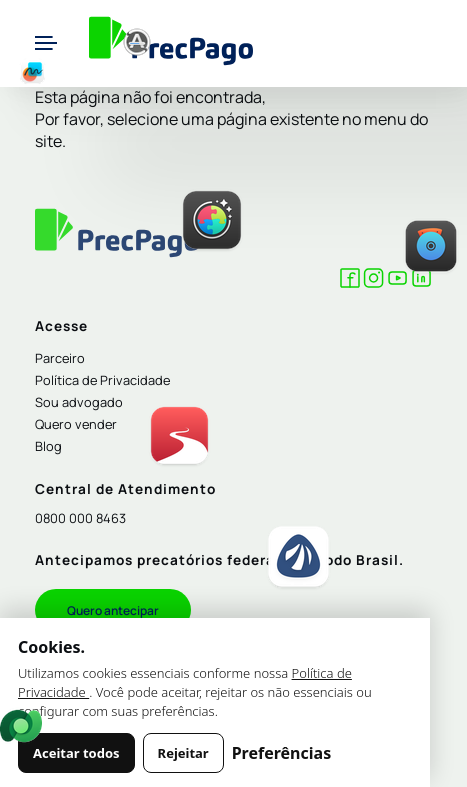 The height and width of the screenshot is (787, 467). I want to click on launch the antergos linux application, so click(298, 556).